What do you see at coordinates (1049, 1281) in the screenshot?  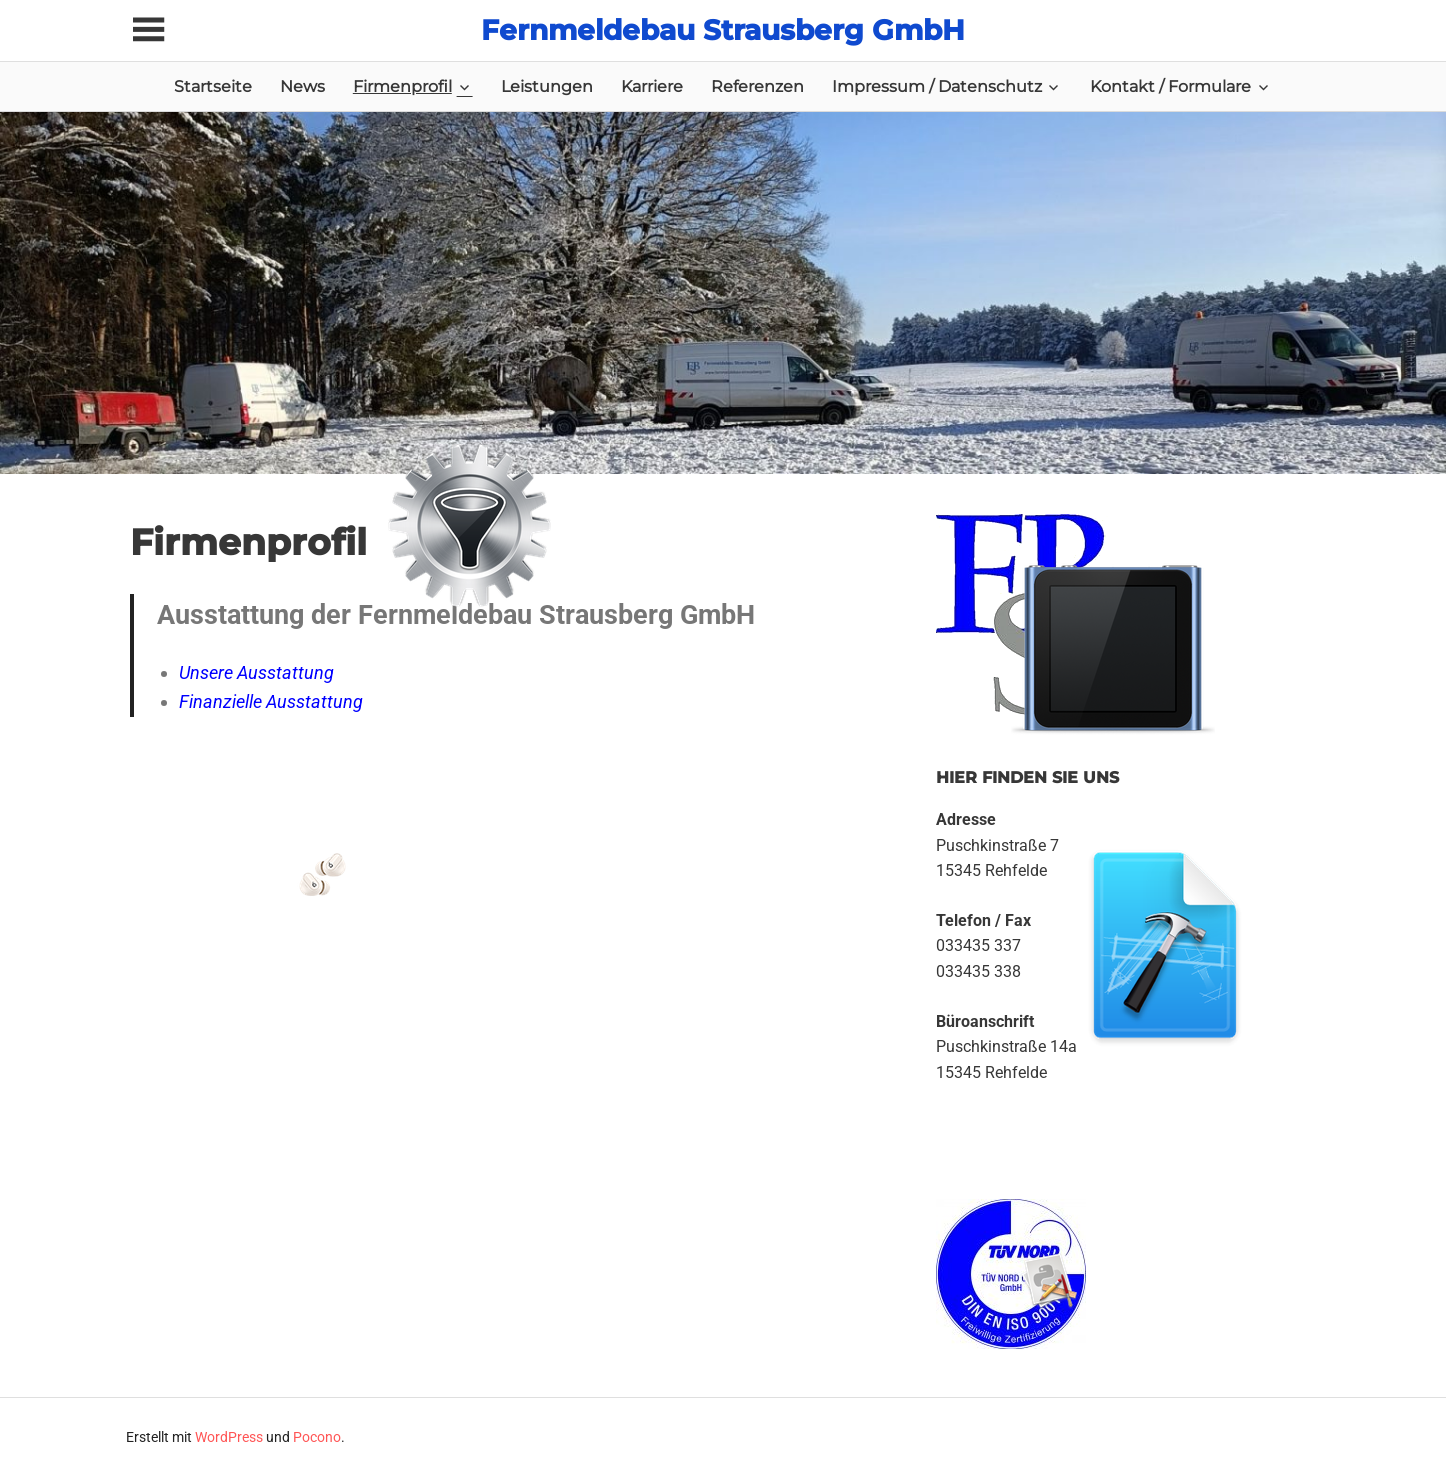 I see `python application or script runner` at bounding box center [1049, 1281].